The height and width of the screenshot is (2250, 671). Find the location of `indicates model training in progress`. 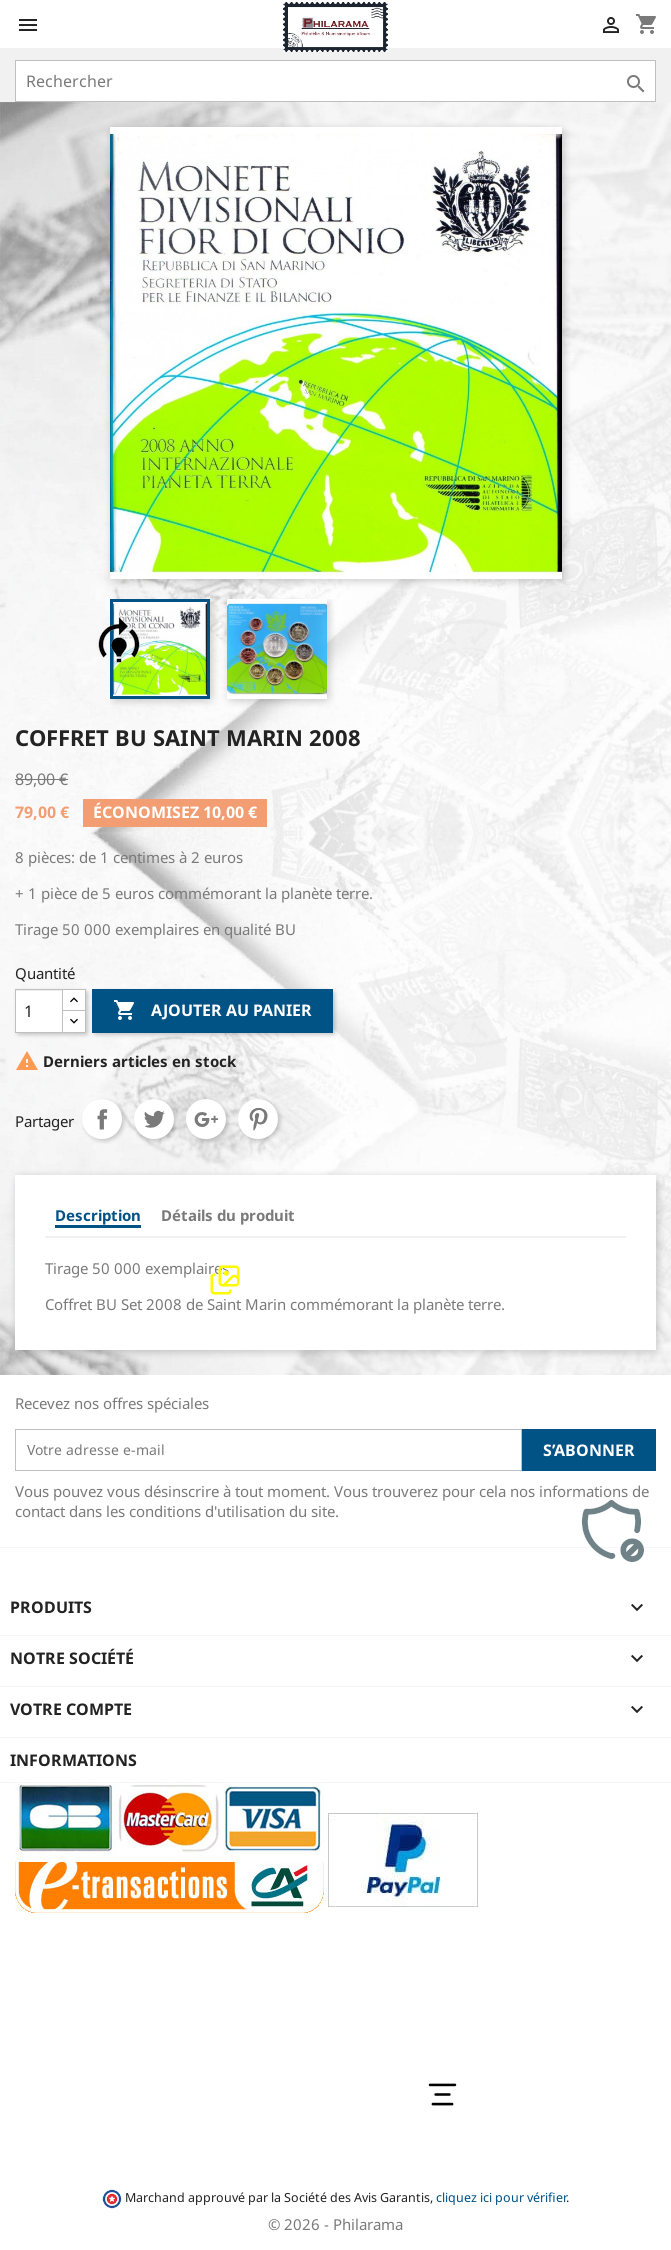

indicates model training in progress is located at coordinates (119, 642).